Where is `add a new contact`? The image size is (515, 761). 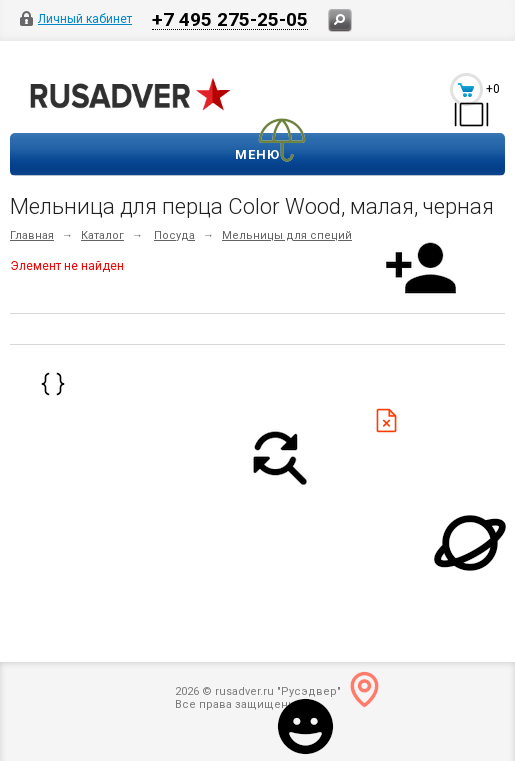
add a new contact is located at coordinates (421, 268).